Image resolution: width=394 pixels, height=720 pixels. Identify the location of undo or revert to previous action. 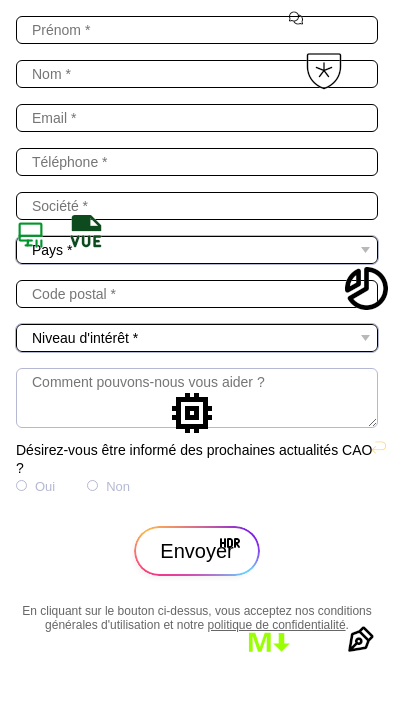
(379, 447).